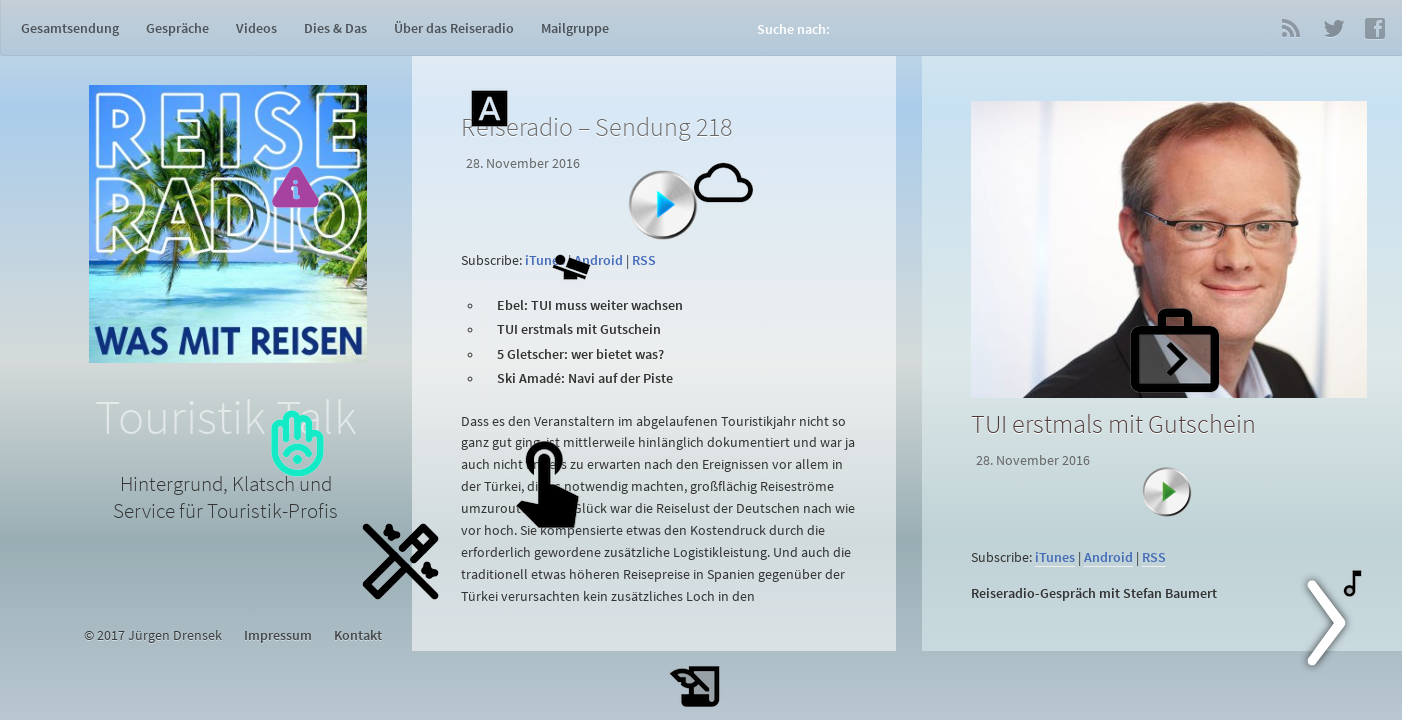  Describe the element at coordinates (696, 686) in the screenshot. I see `view document history or revisions` at that location.